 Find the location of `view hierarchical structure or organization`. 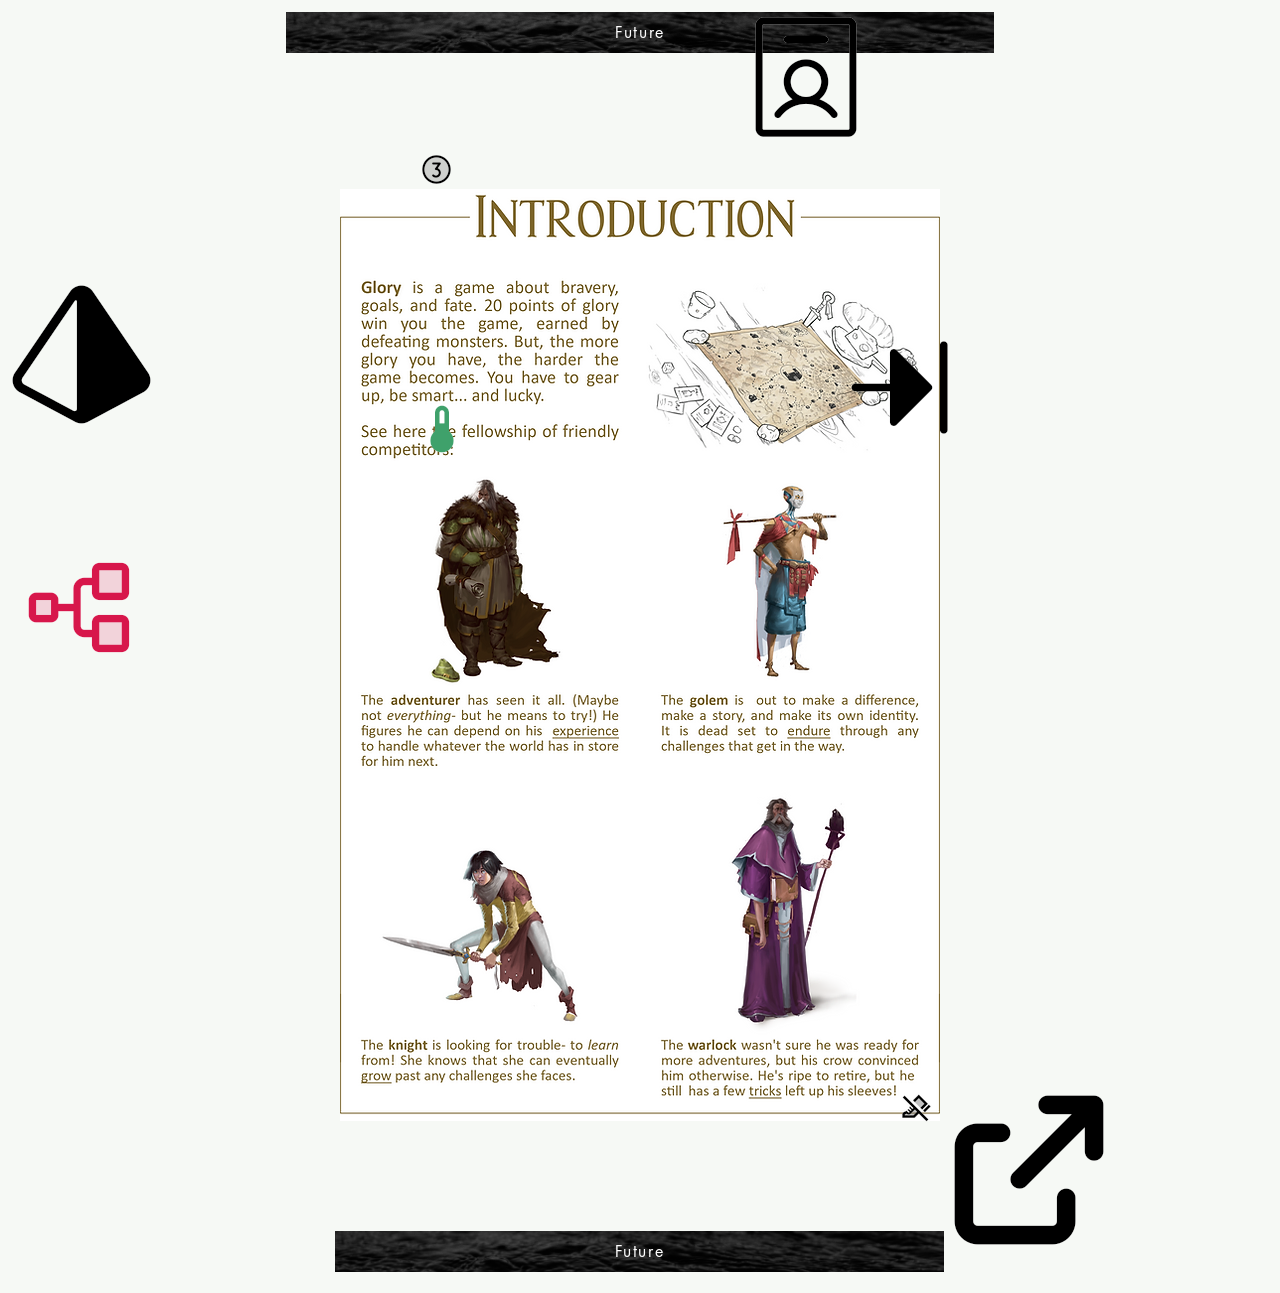

view hierarchical structure or organization is located at coordinates (84, 607).